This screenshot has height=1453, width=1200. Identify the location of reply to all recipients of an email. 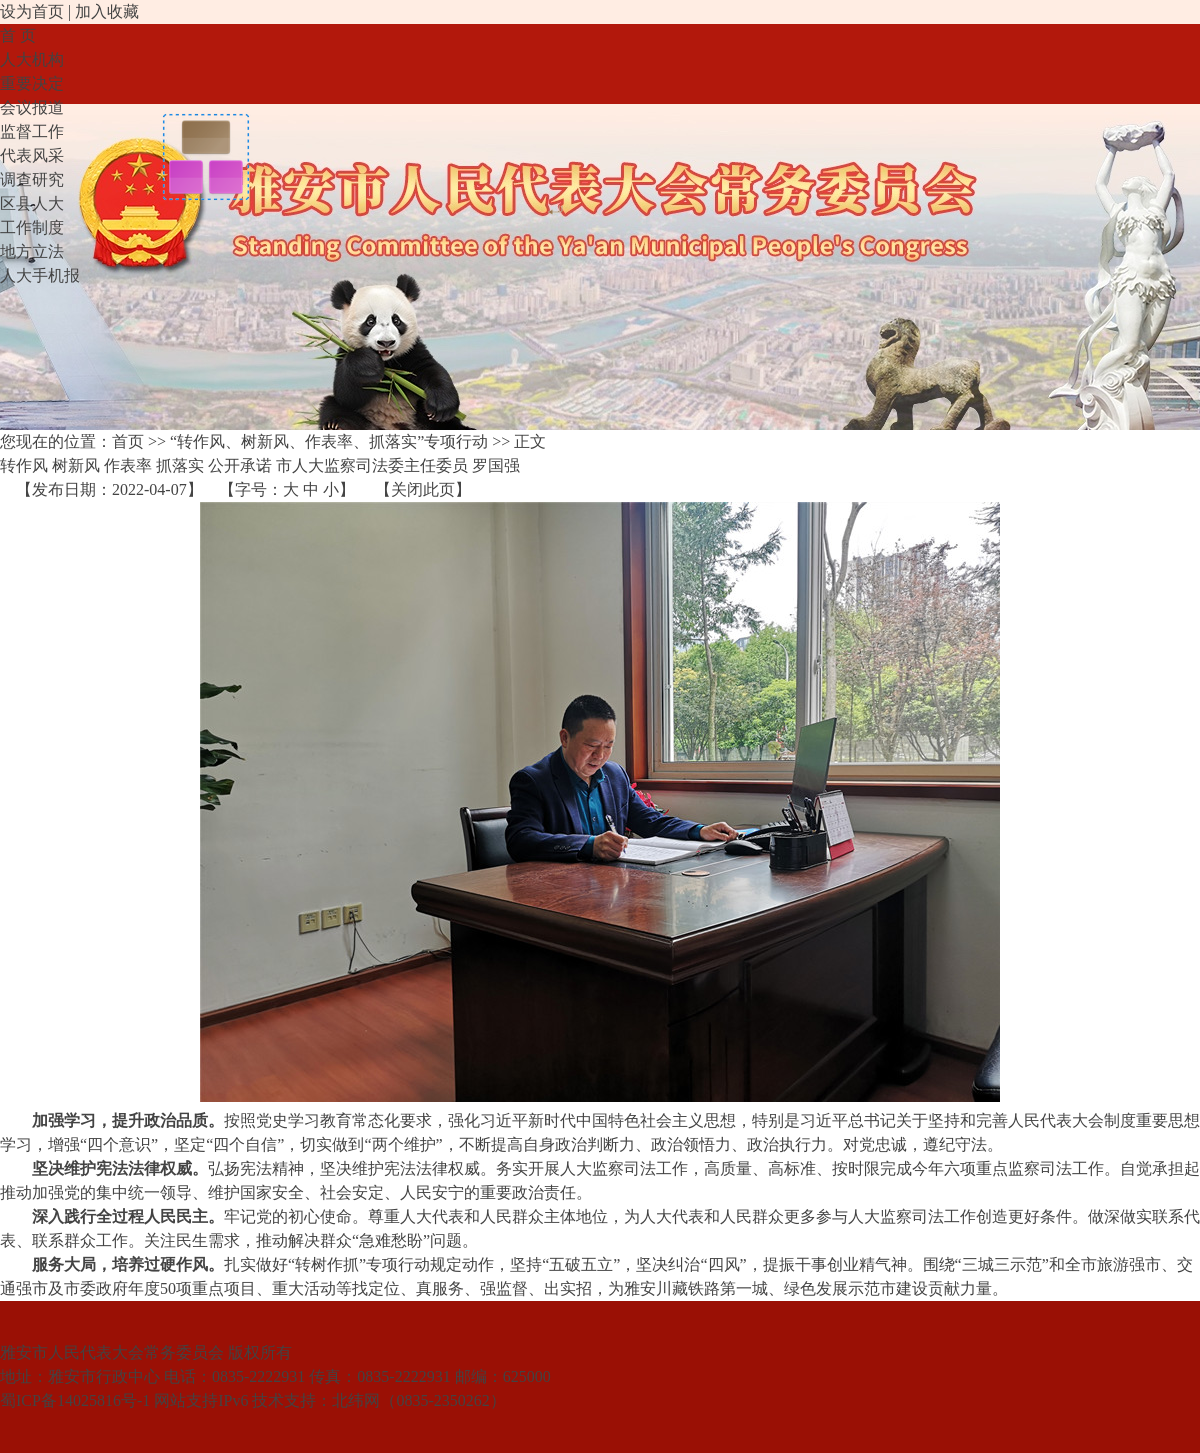
(555, 209).